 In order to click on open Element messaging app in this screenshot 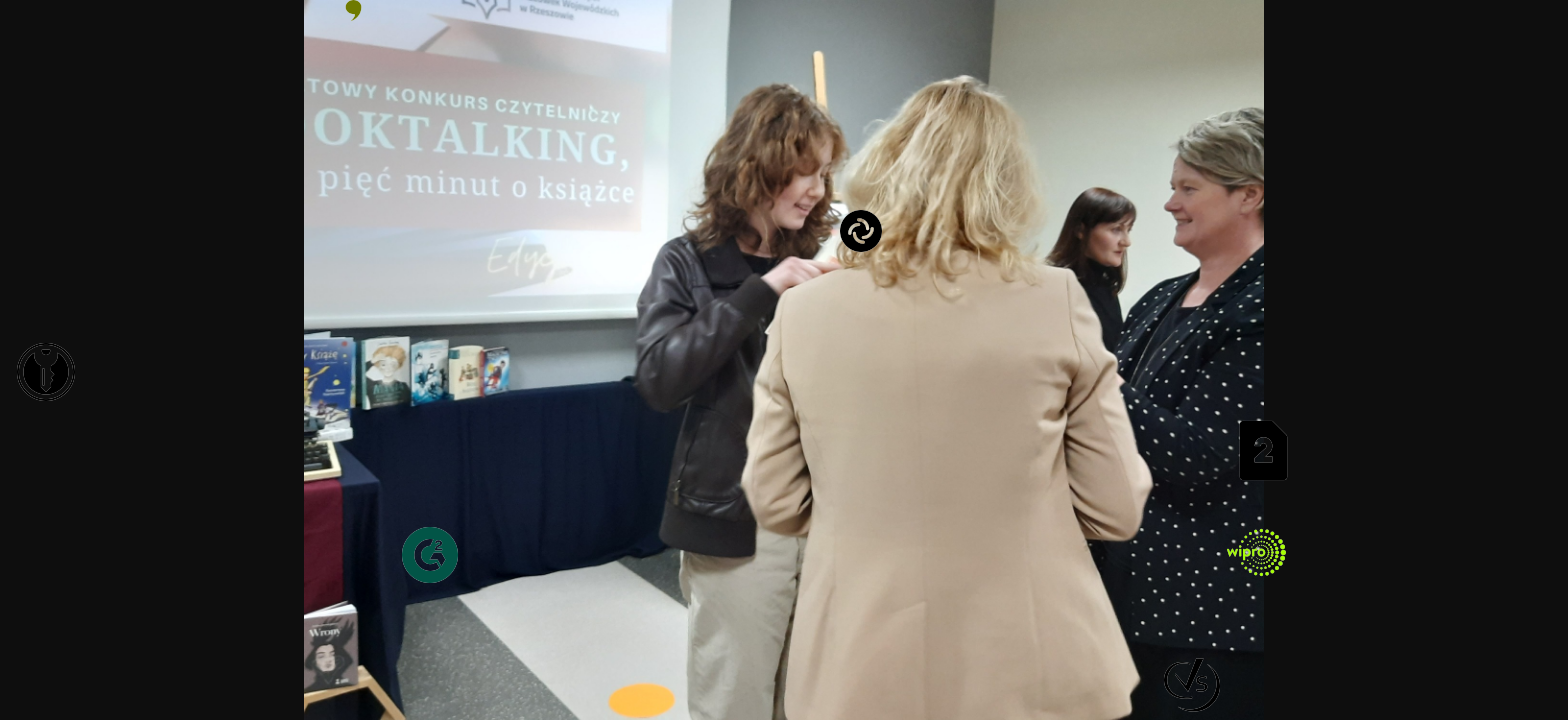, I will do `click(861, 231)`.